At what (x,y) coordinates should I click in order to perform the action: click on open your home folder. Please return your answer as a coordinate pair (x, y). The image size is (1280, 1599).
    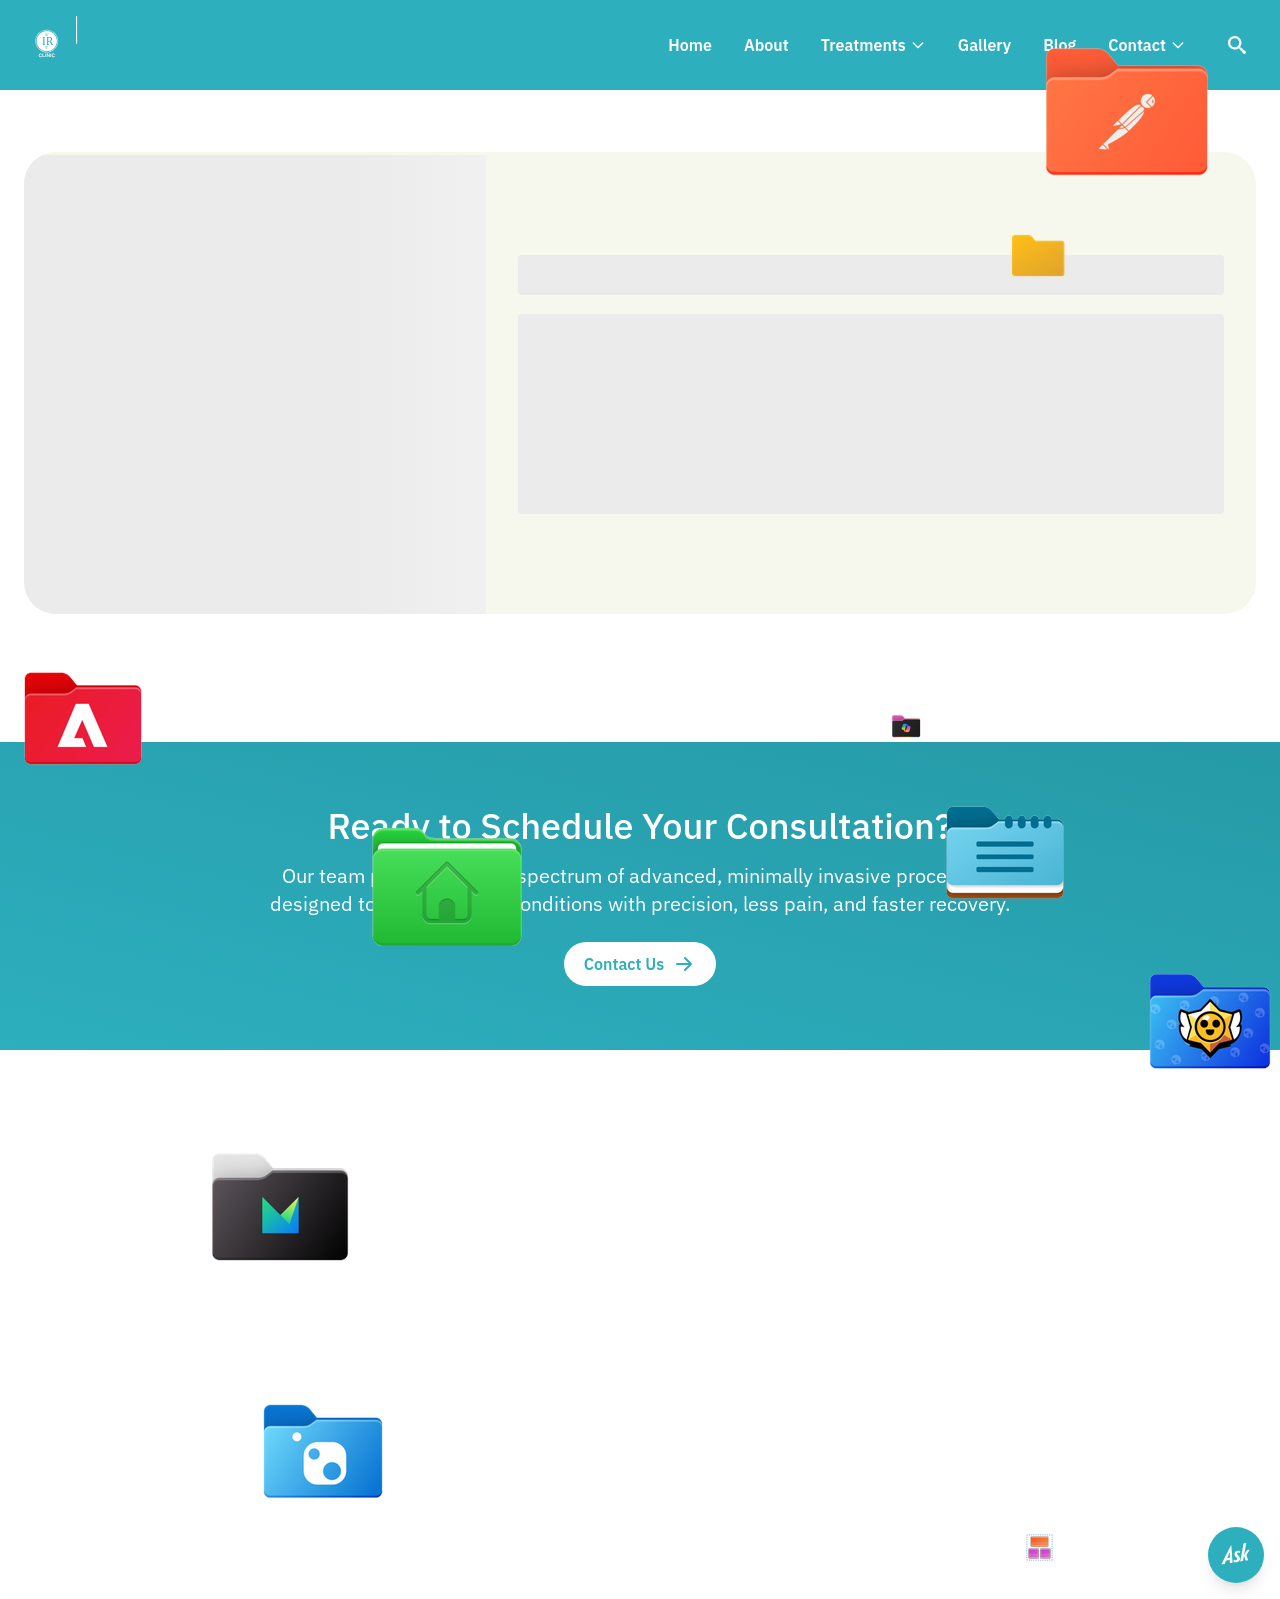
    Looking at the image, I should click on (447, 887).